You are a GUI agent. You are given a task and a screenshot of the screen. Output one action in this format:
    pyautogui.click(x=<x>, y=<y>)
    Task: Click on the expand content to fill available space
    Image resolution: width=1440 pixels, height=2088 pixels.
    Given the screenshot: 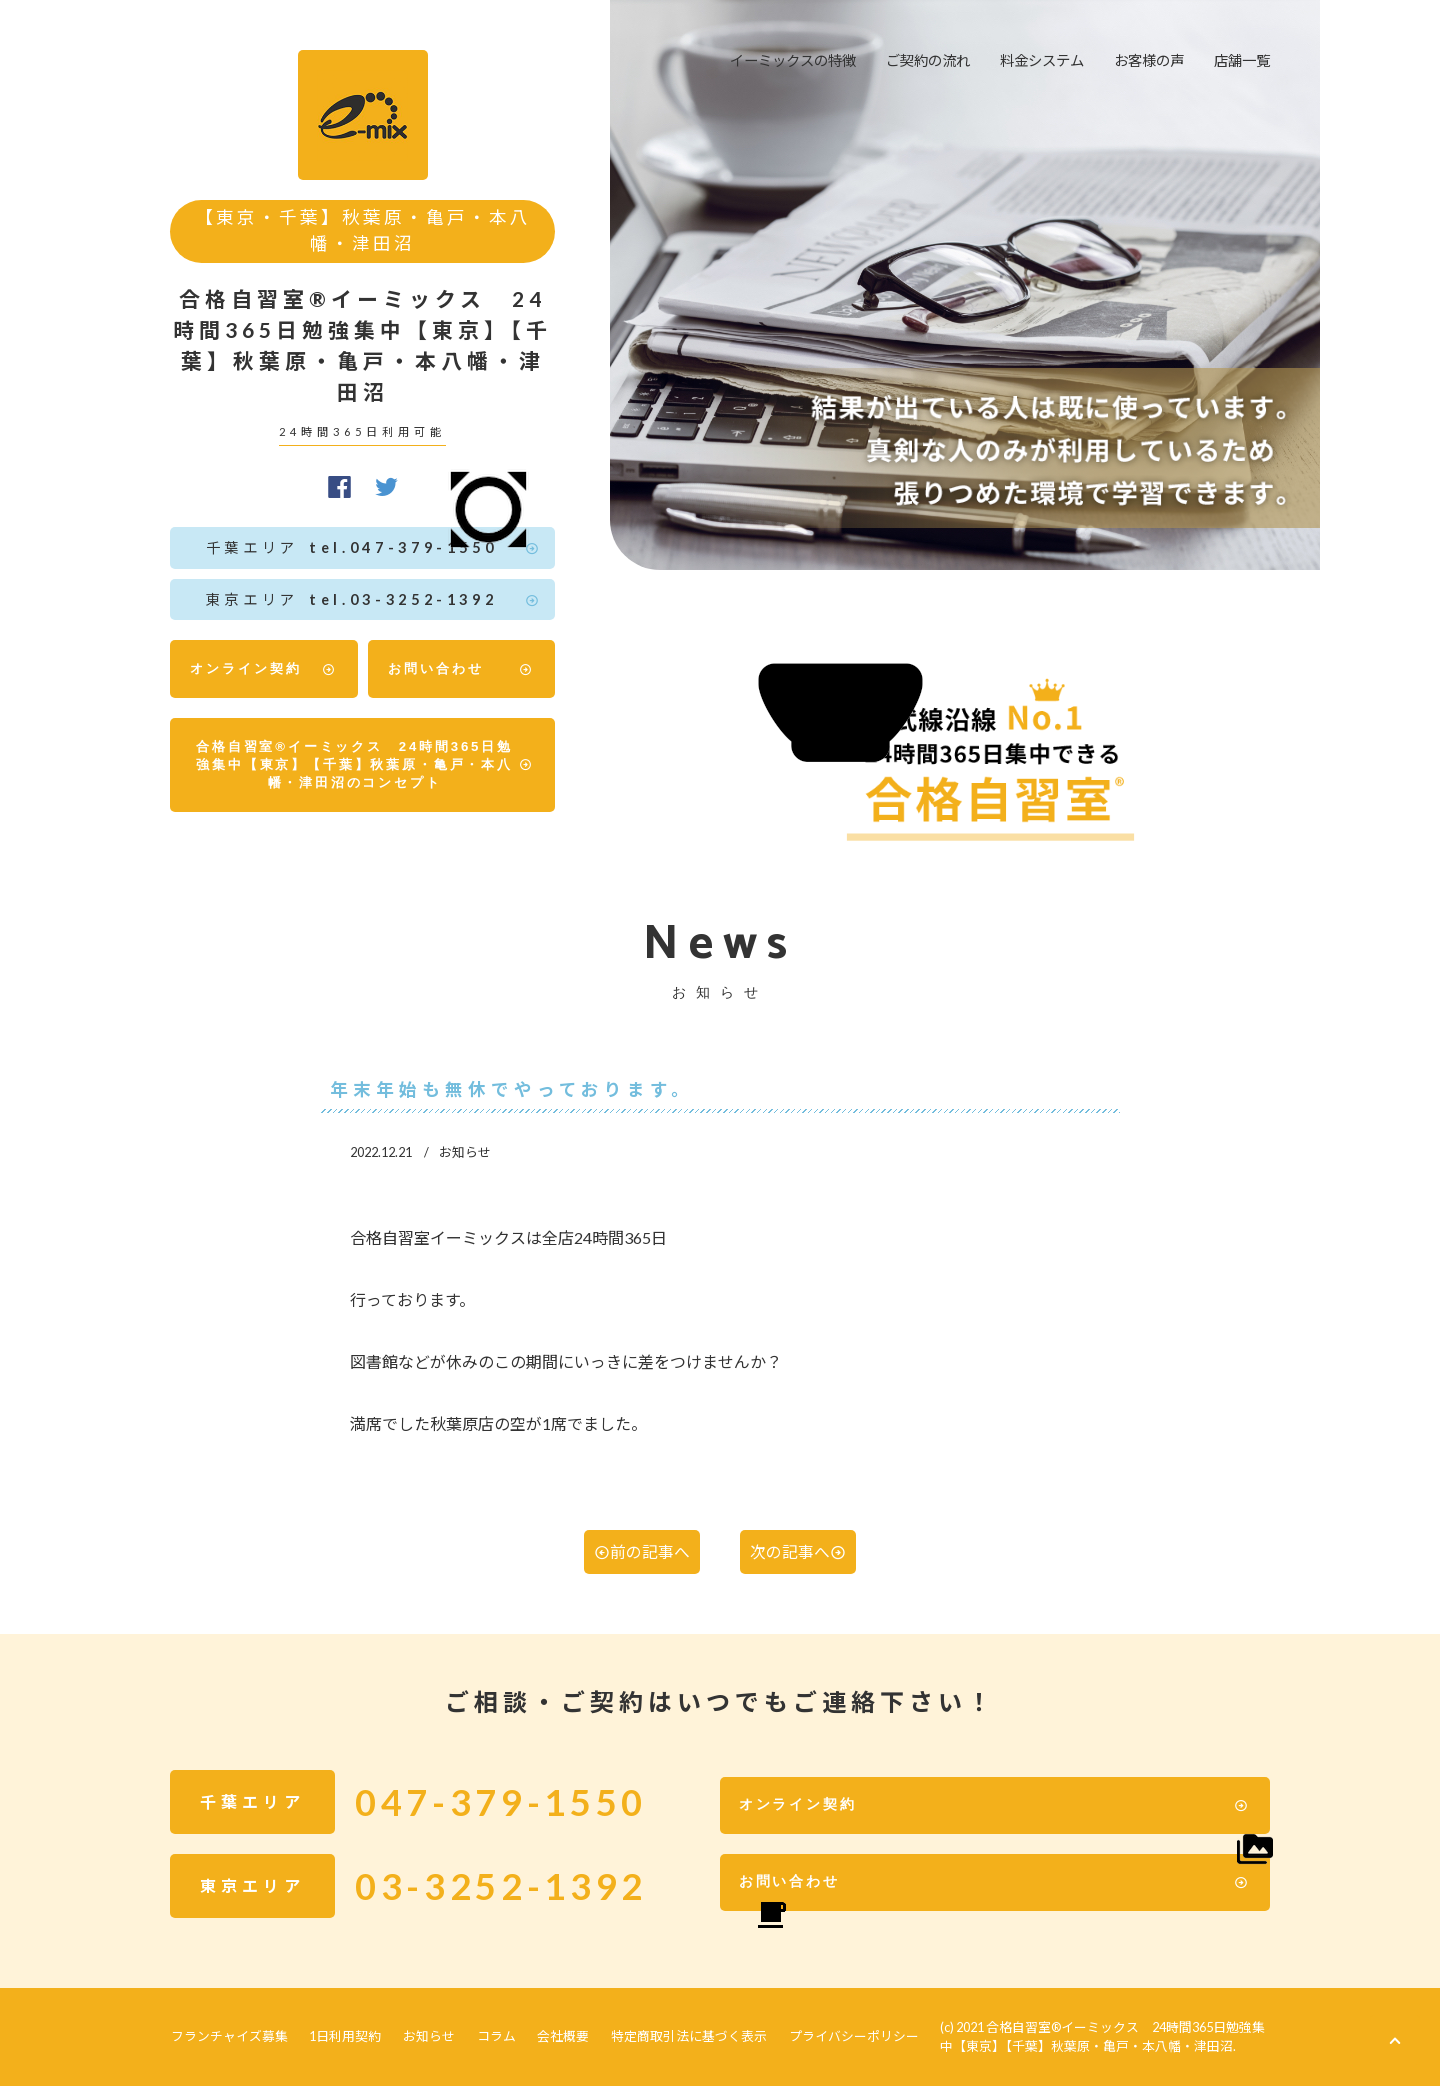 What is the action you would take?
    pyautogui.click(x=488, y=509)
    